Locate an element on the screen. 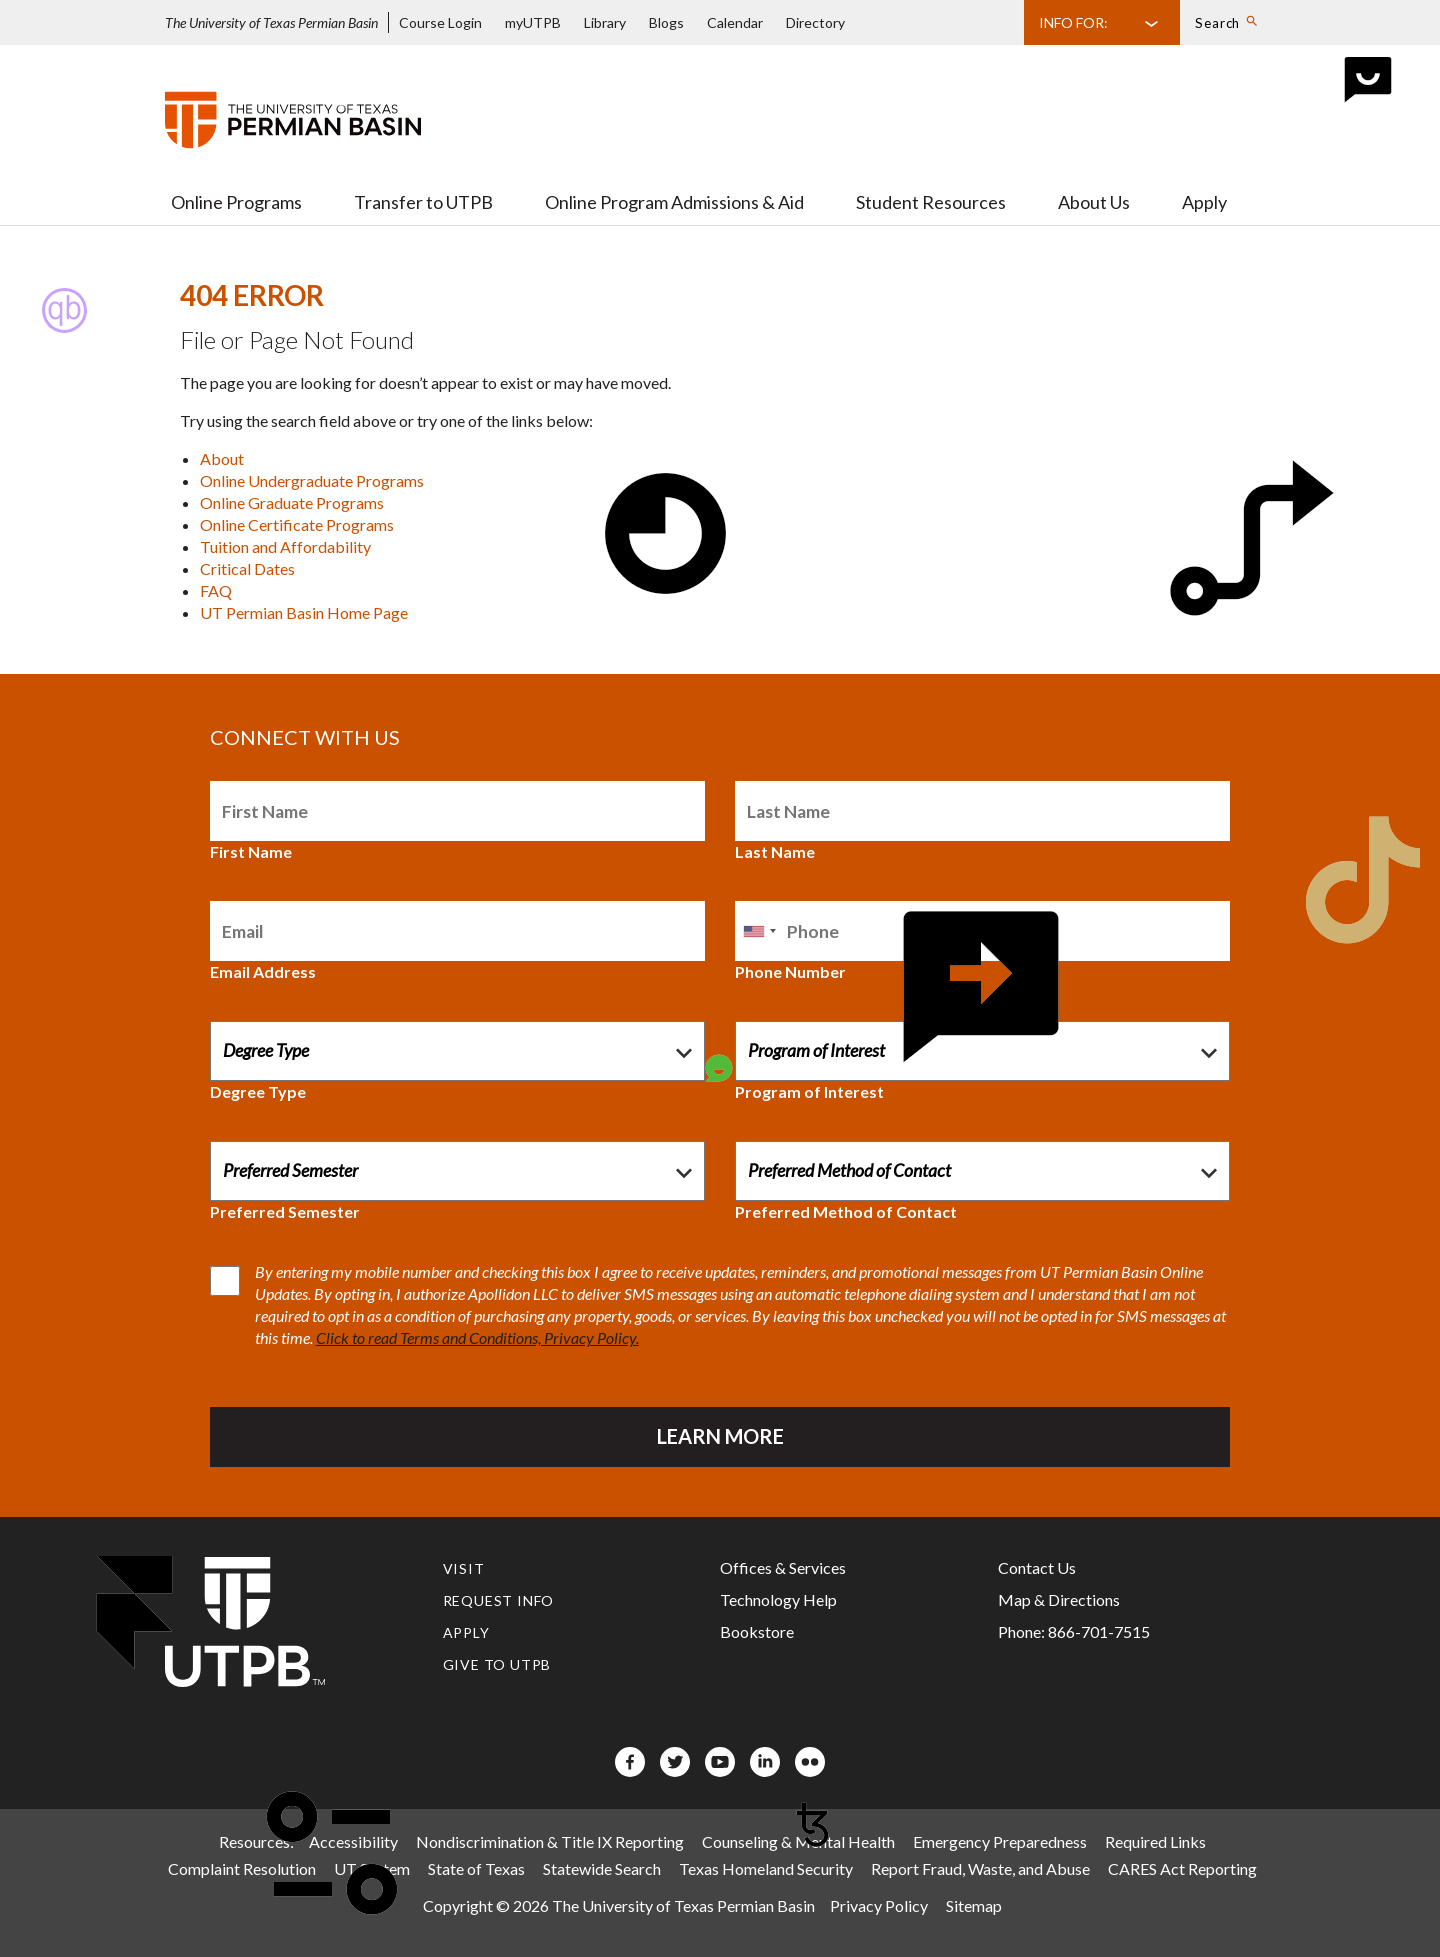 The image size is (1440, 1957). get directions or navigation guidance is located at coordinates (1252, 542).